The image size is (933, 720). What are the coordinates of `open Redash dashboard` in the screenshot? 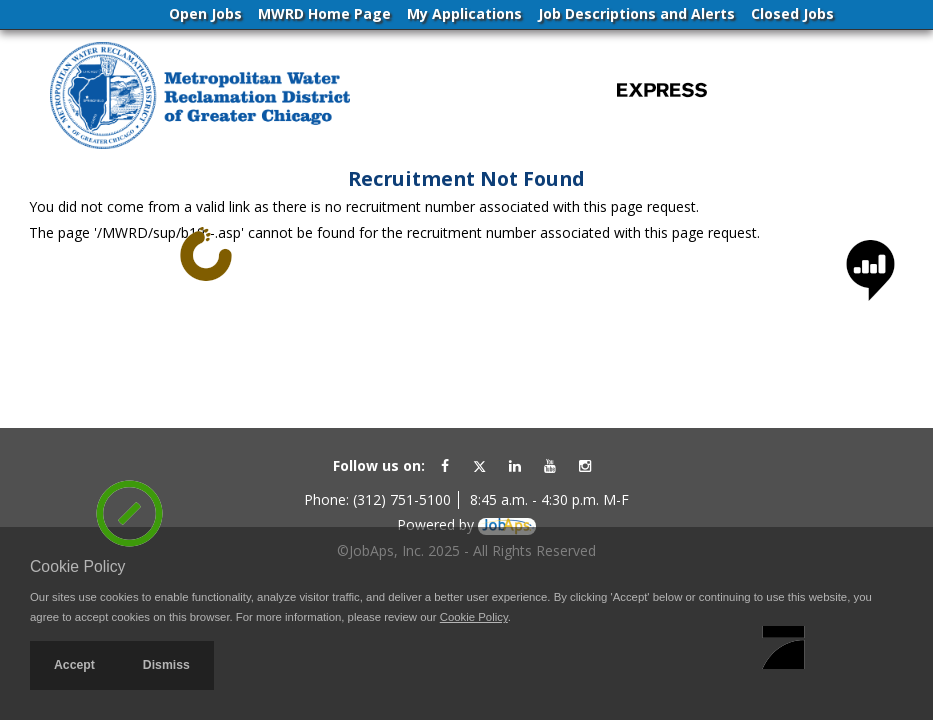 It's located at (870, 270).